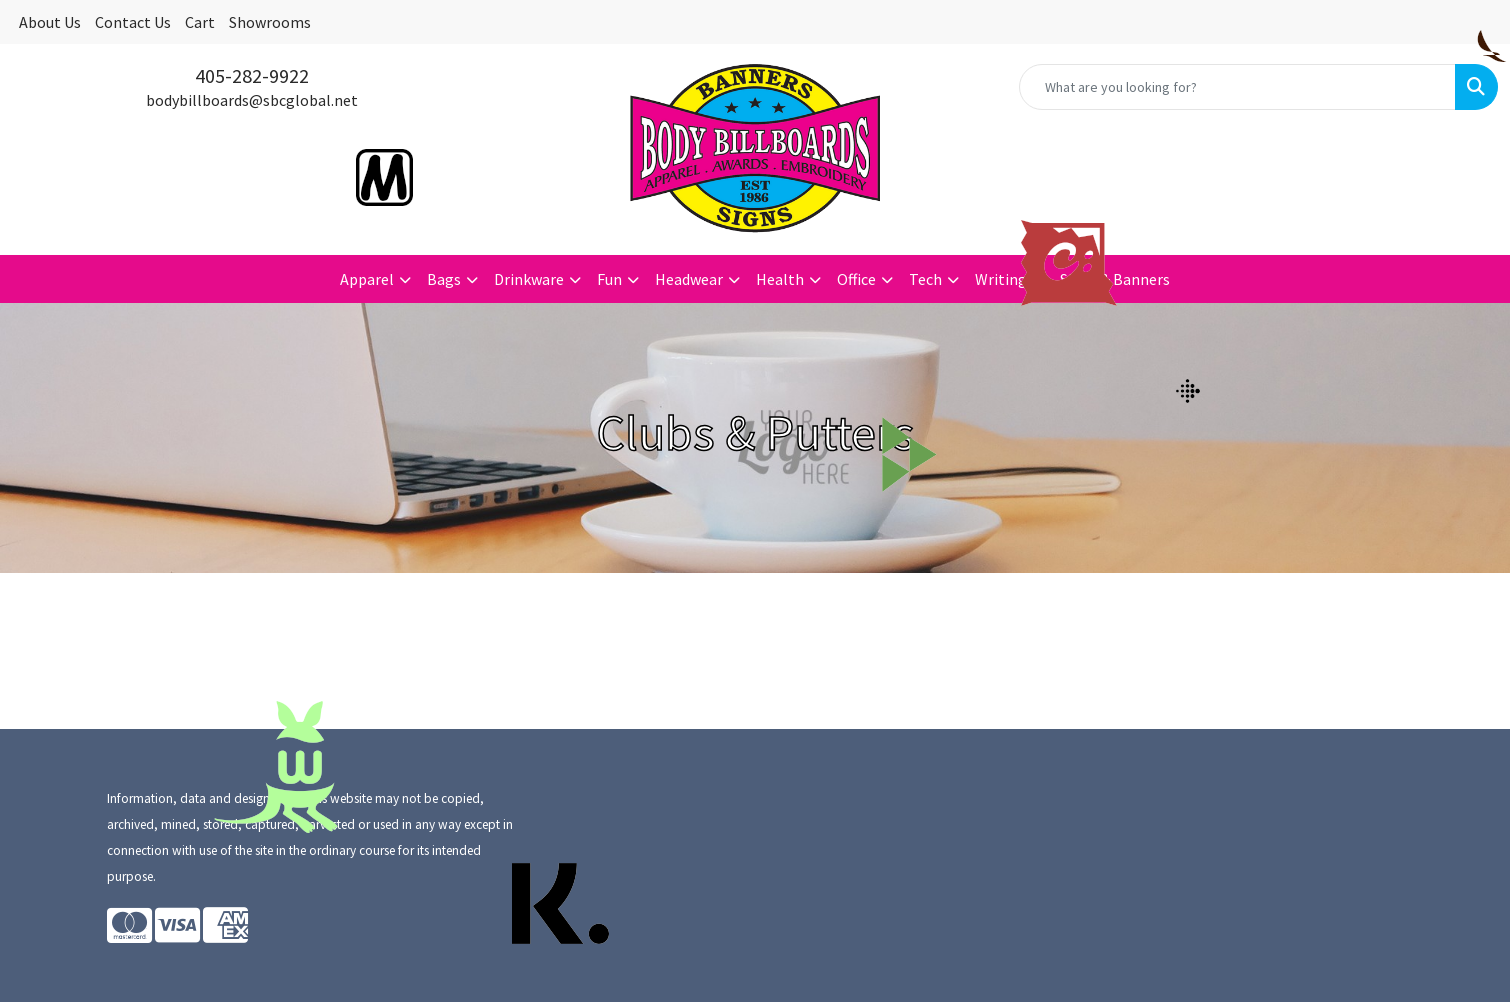  Describe the element at coordinates (560, 903) in the screenshot. I see `pay with Klarna at checkout` at that location.